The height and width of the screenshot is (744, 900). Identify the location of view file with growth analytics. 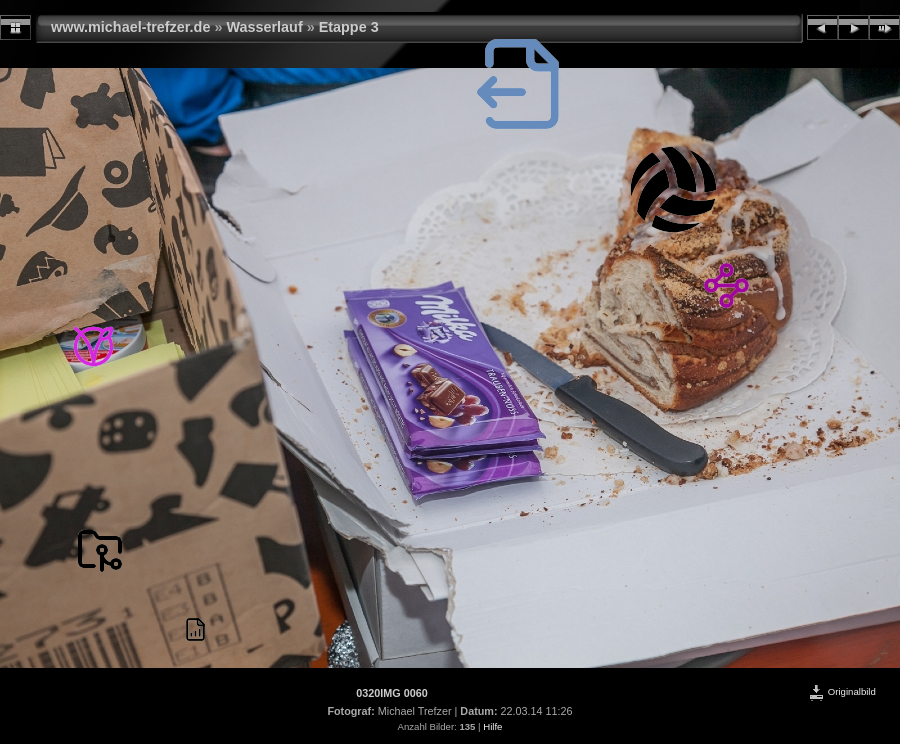
(195, 629).